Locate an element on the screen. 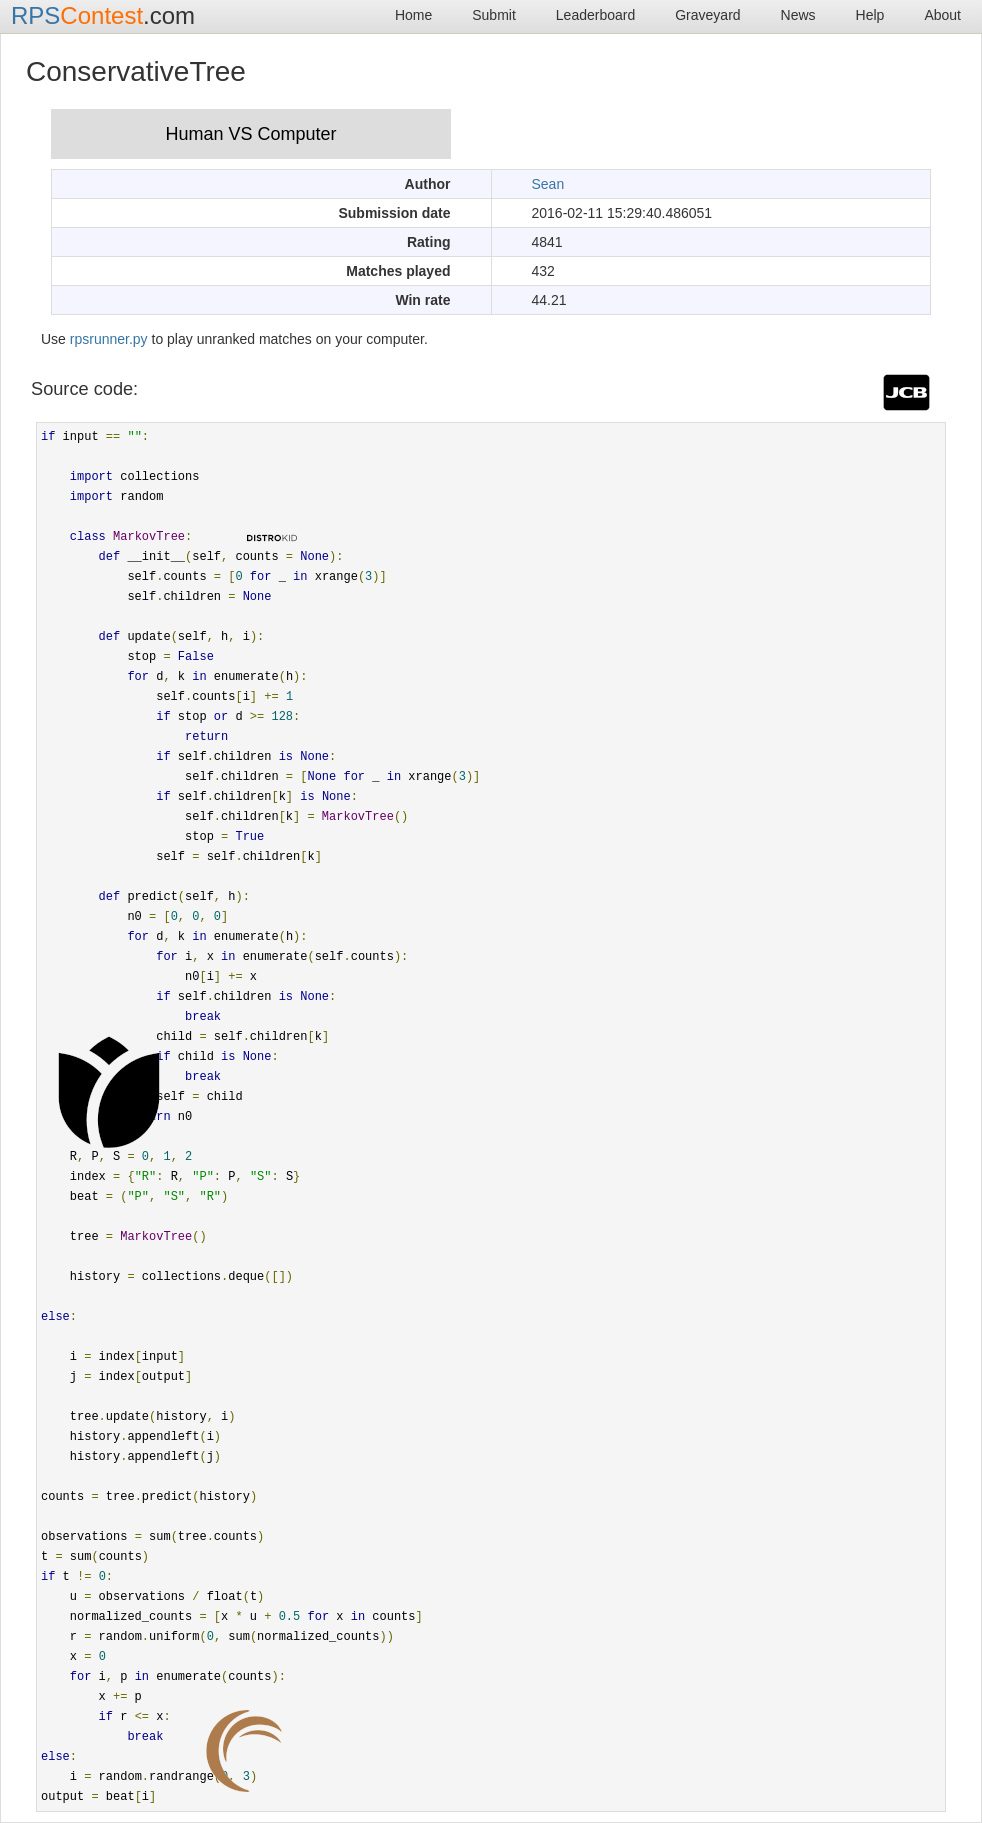 The image size is (982, 1823). access nature or garden-related features is located at coordinates (109, 1092).